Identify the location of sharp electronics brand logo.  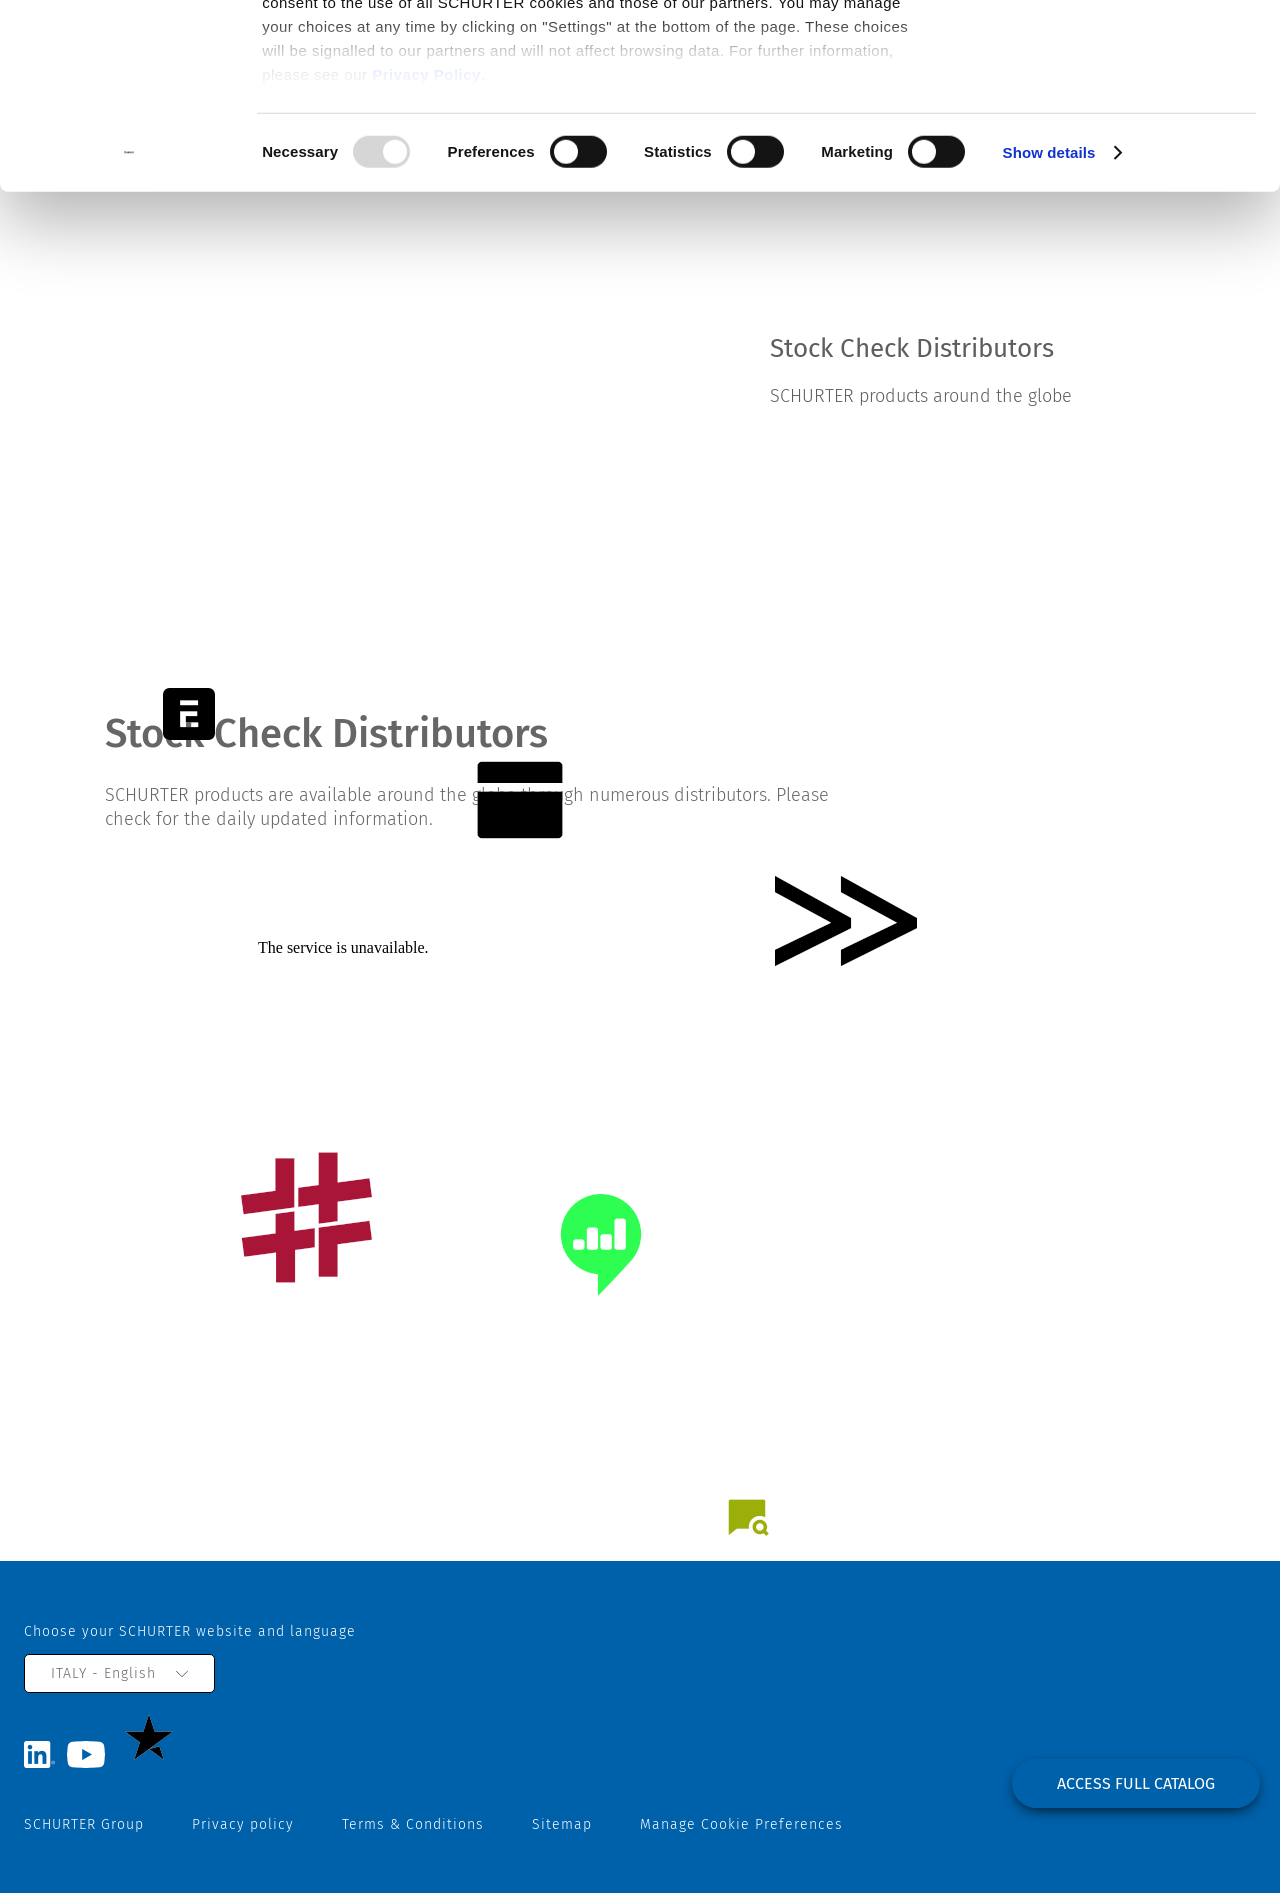
(306, 1217).